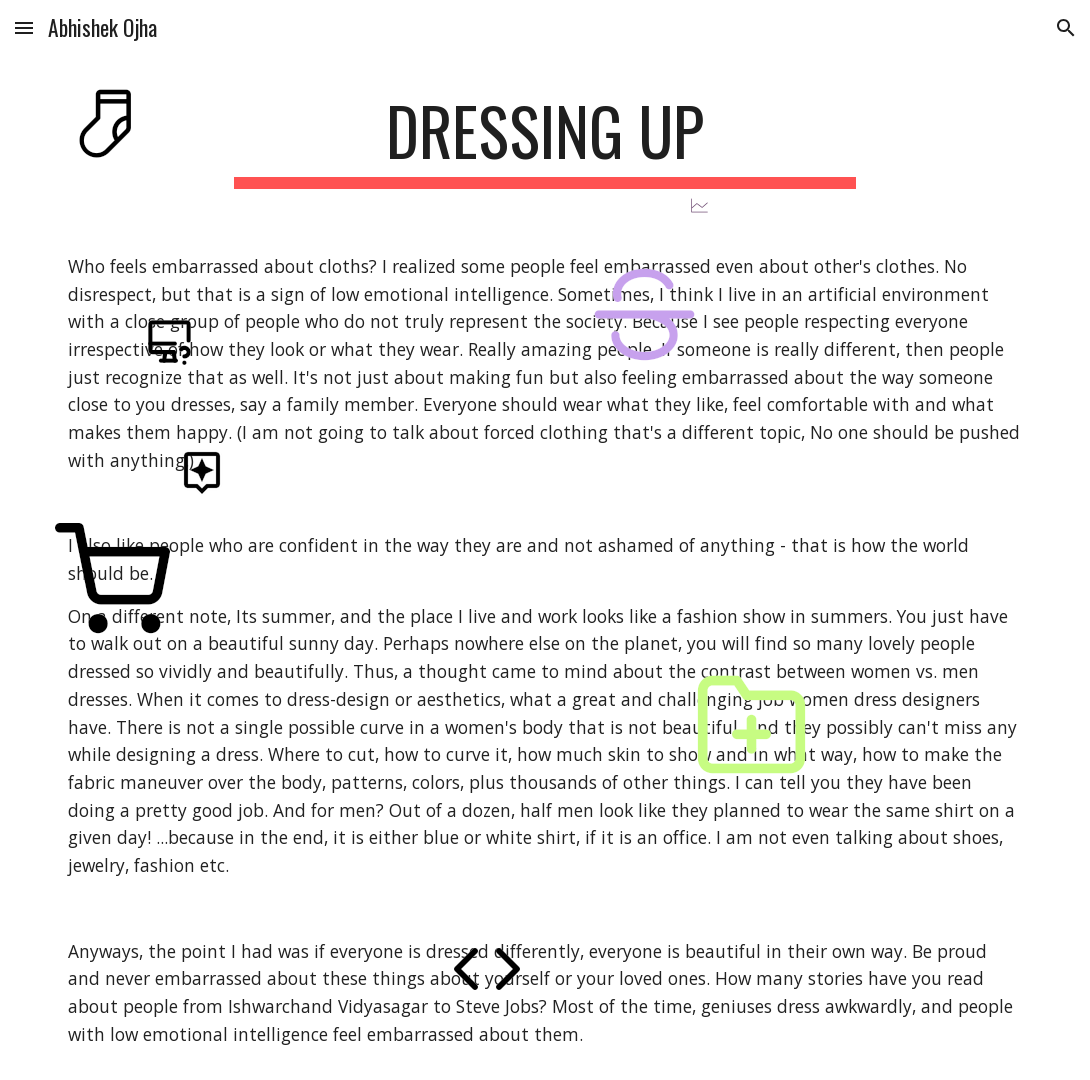 The width and height of the screenshot is (1090, 1080). I want to click on get help or support for your desktop device, so click(169, 341).